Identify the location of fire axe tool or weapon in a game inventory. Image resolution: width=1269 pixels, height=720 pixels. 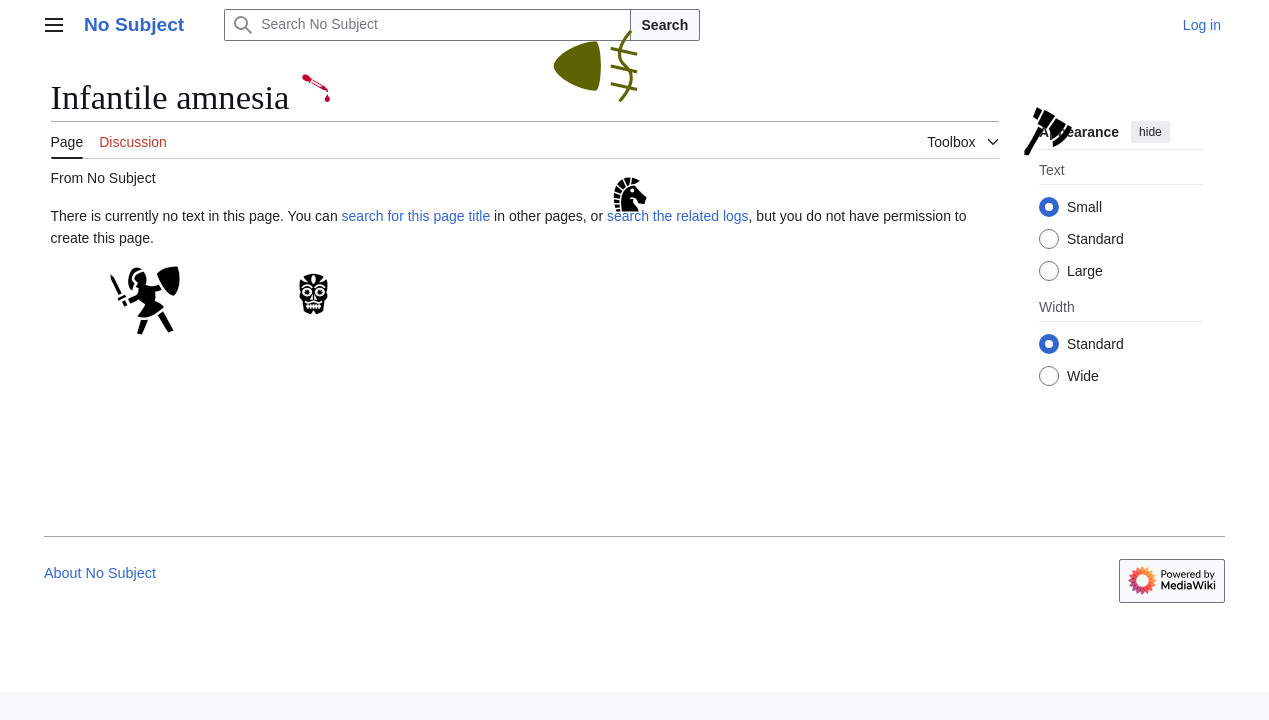
(1048, 131).